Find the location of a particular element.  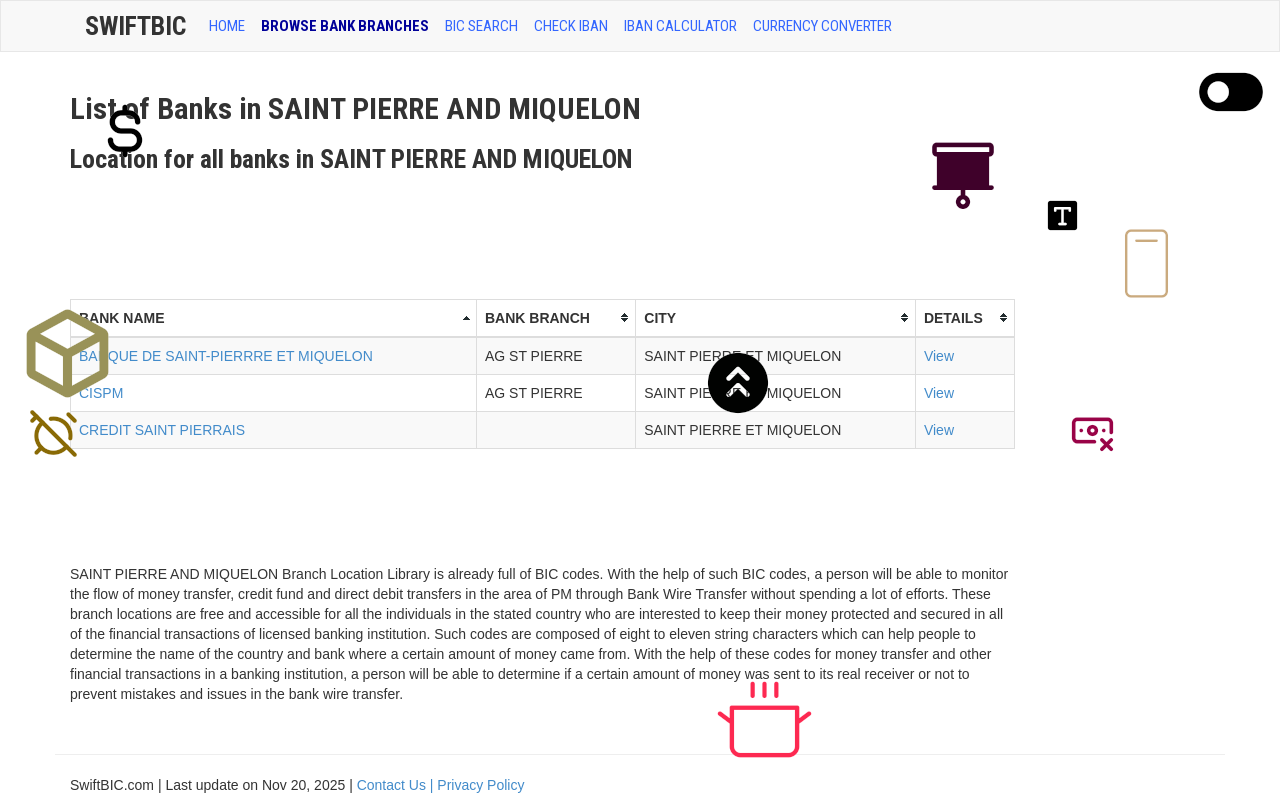

disable or turn off alarm is located at coordinates (53, 433).